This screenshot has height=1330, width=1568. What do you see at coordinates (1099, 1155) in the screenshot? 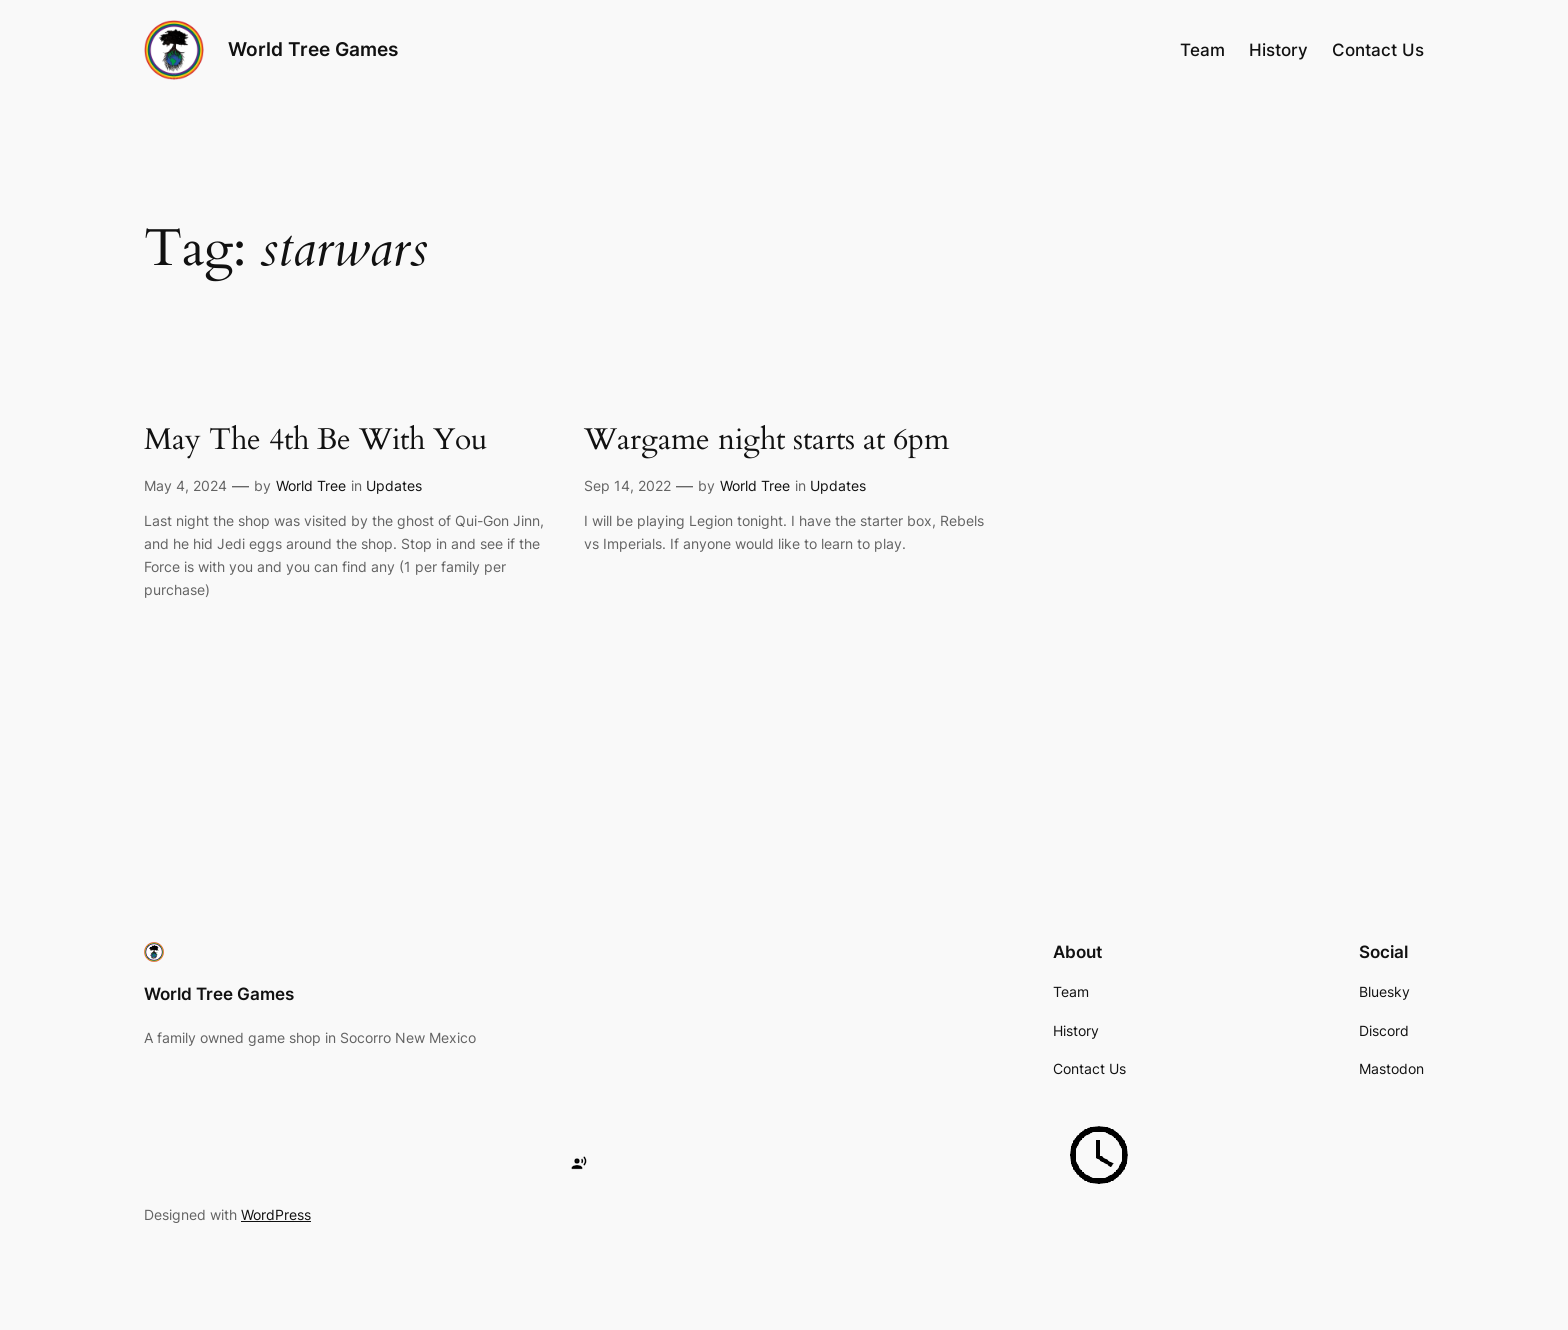
I see `save item to watch later` at bounding box center [1099, 1155].